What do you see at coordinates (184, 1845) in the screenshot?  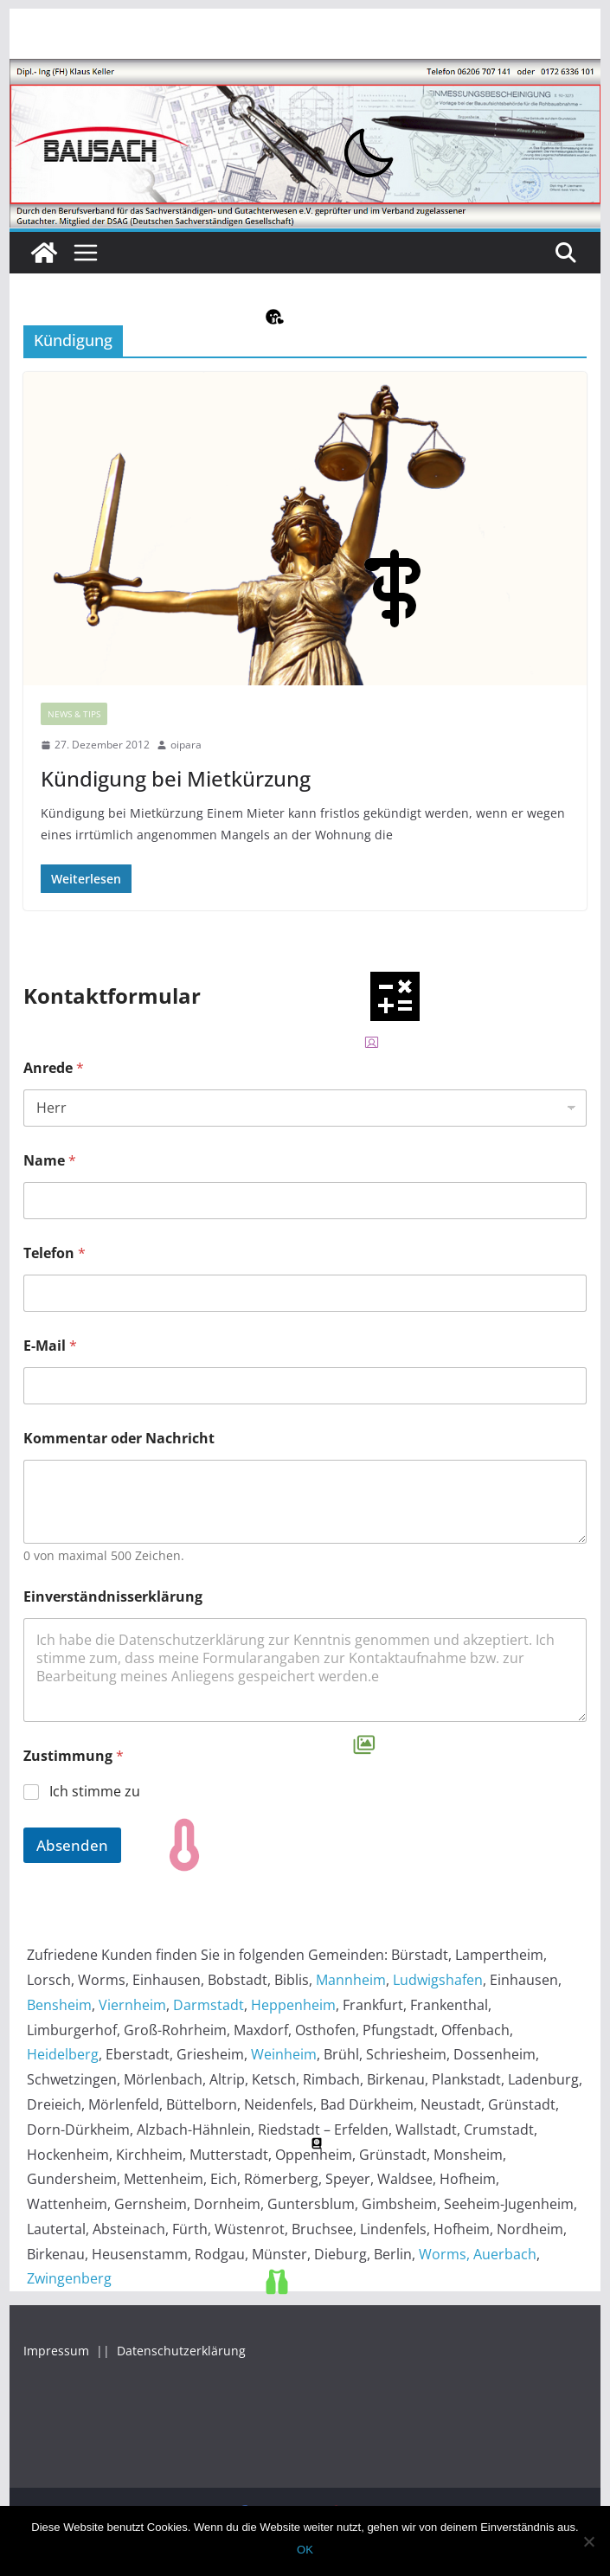 I see `indicates high temperature reading` at bounding box center [184, 1845].